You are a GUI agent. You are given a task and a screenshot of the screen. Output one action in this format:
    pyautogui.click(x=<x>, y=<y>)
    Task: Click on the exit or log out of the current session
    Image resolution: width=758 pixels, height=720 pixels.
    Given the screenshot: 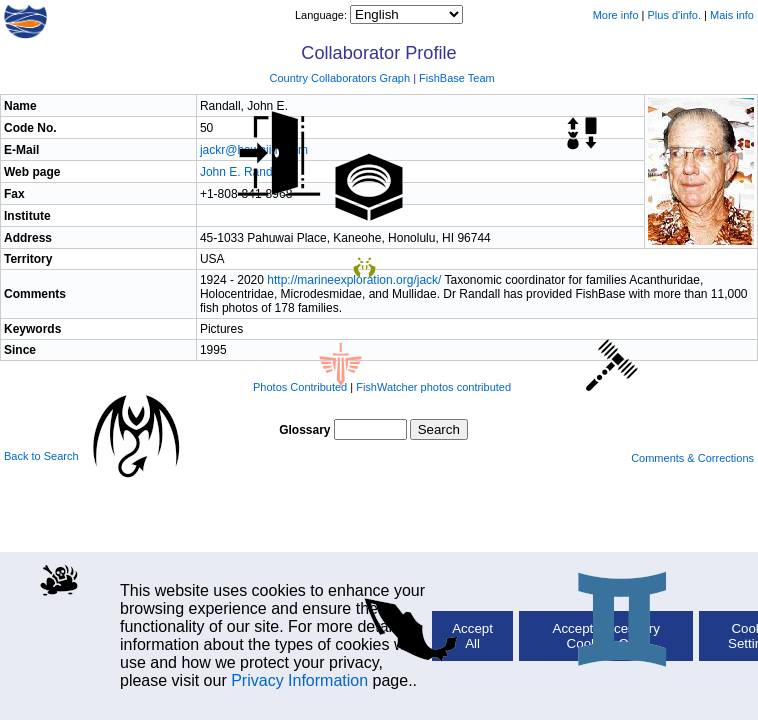 What is the action you would take?
    pyautogui.click(x=279, y=153)
    